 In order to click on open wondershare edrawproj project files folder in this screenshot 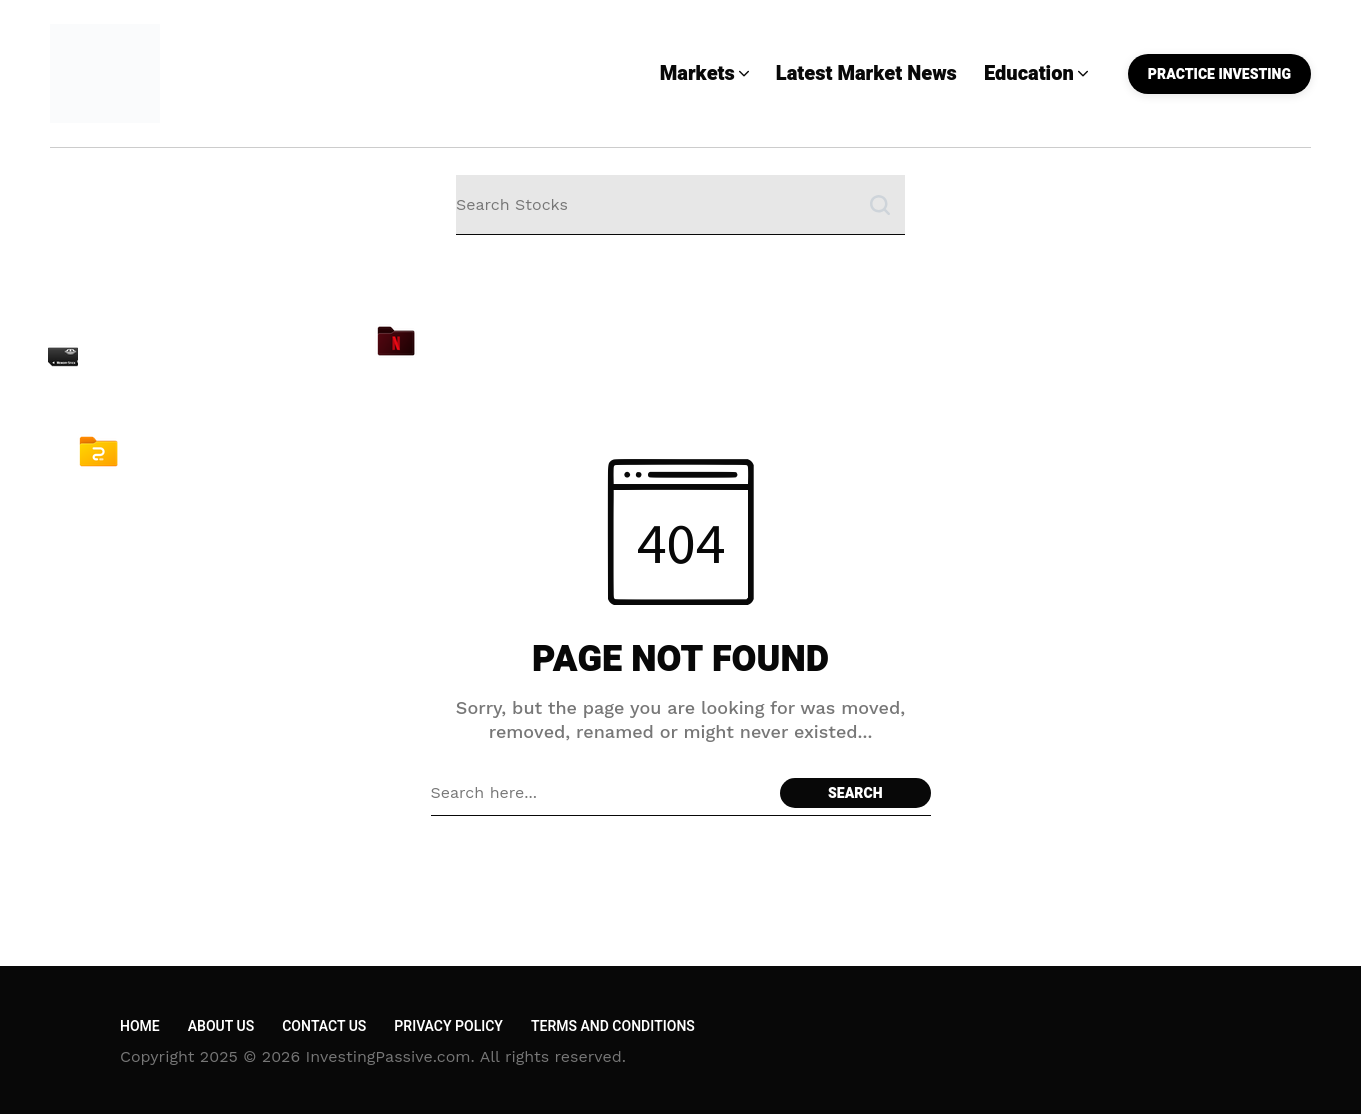, I will do `click(98, 452)`.